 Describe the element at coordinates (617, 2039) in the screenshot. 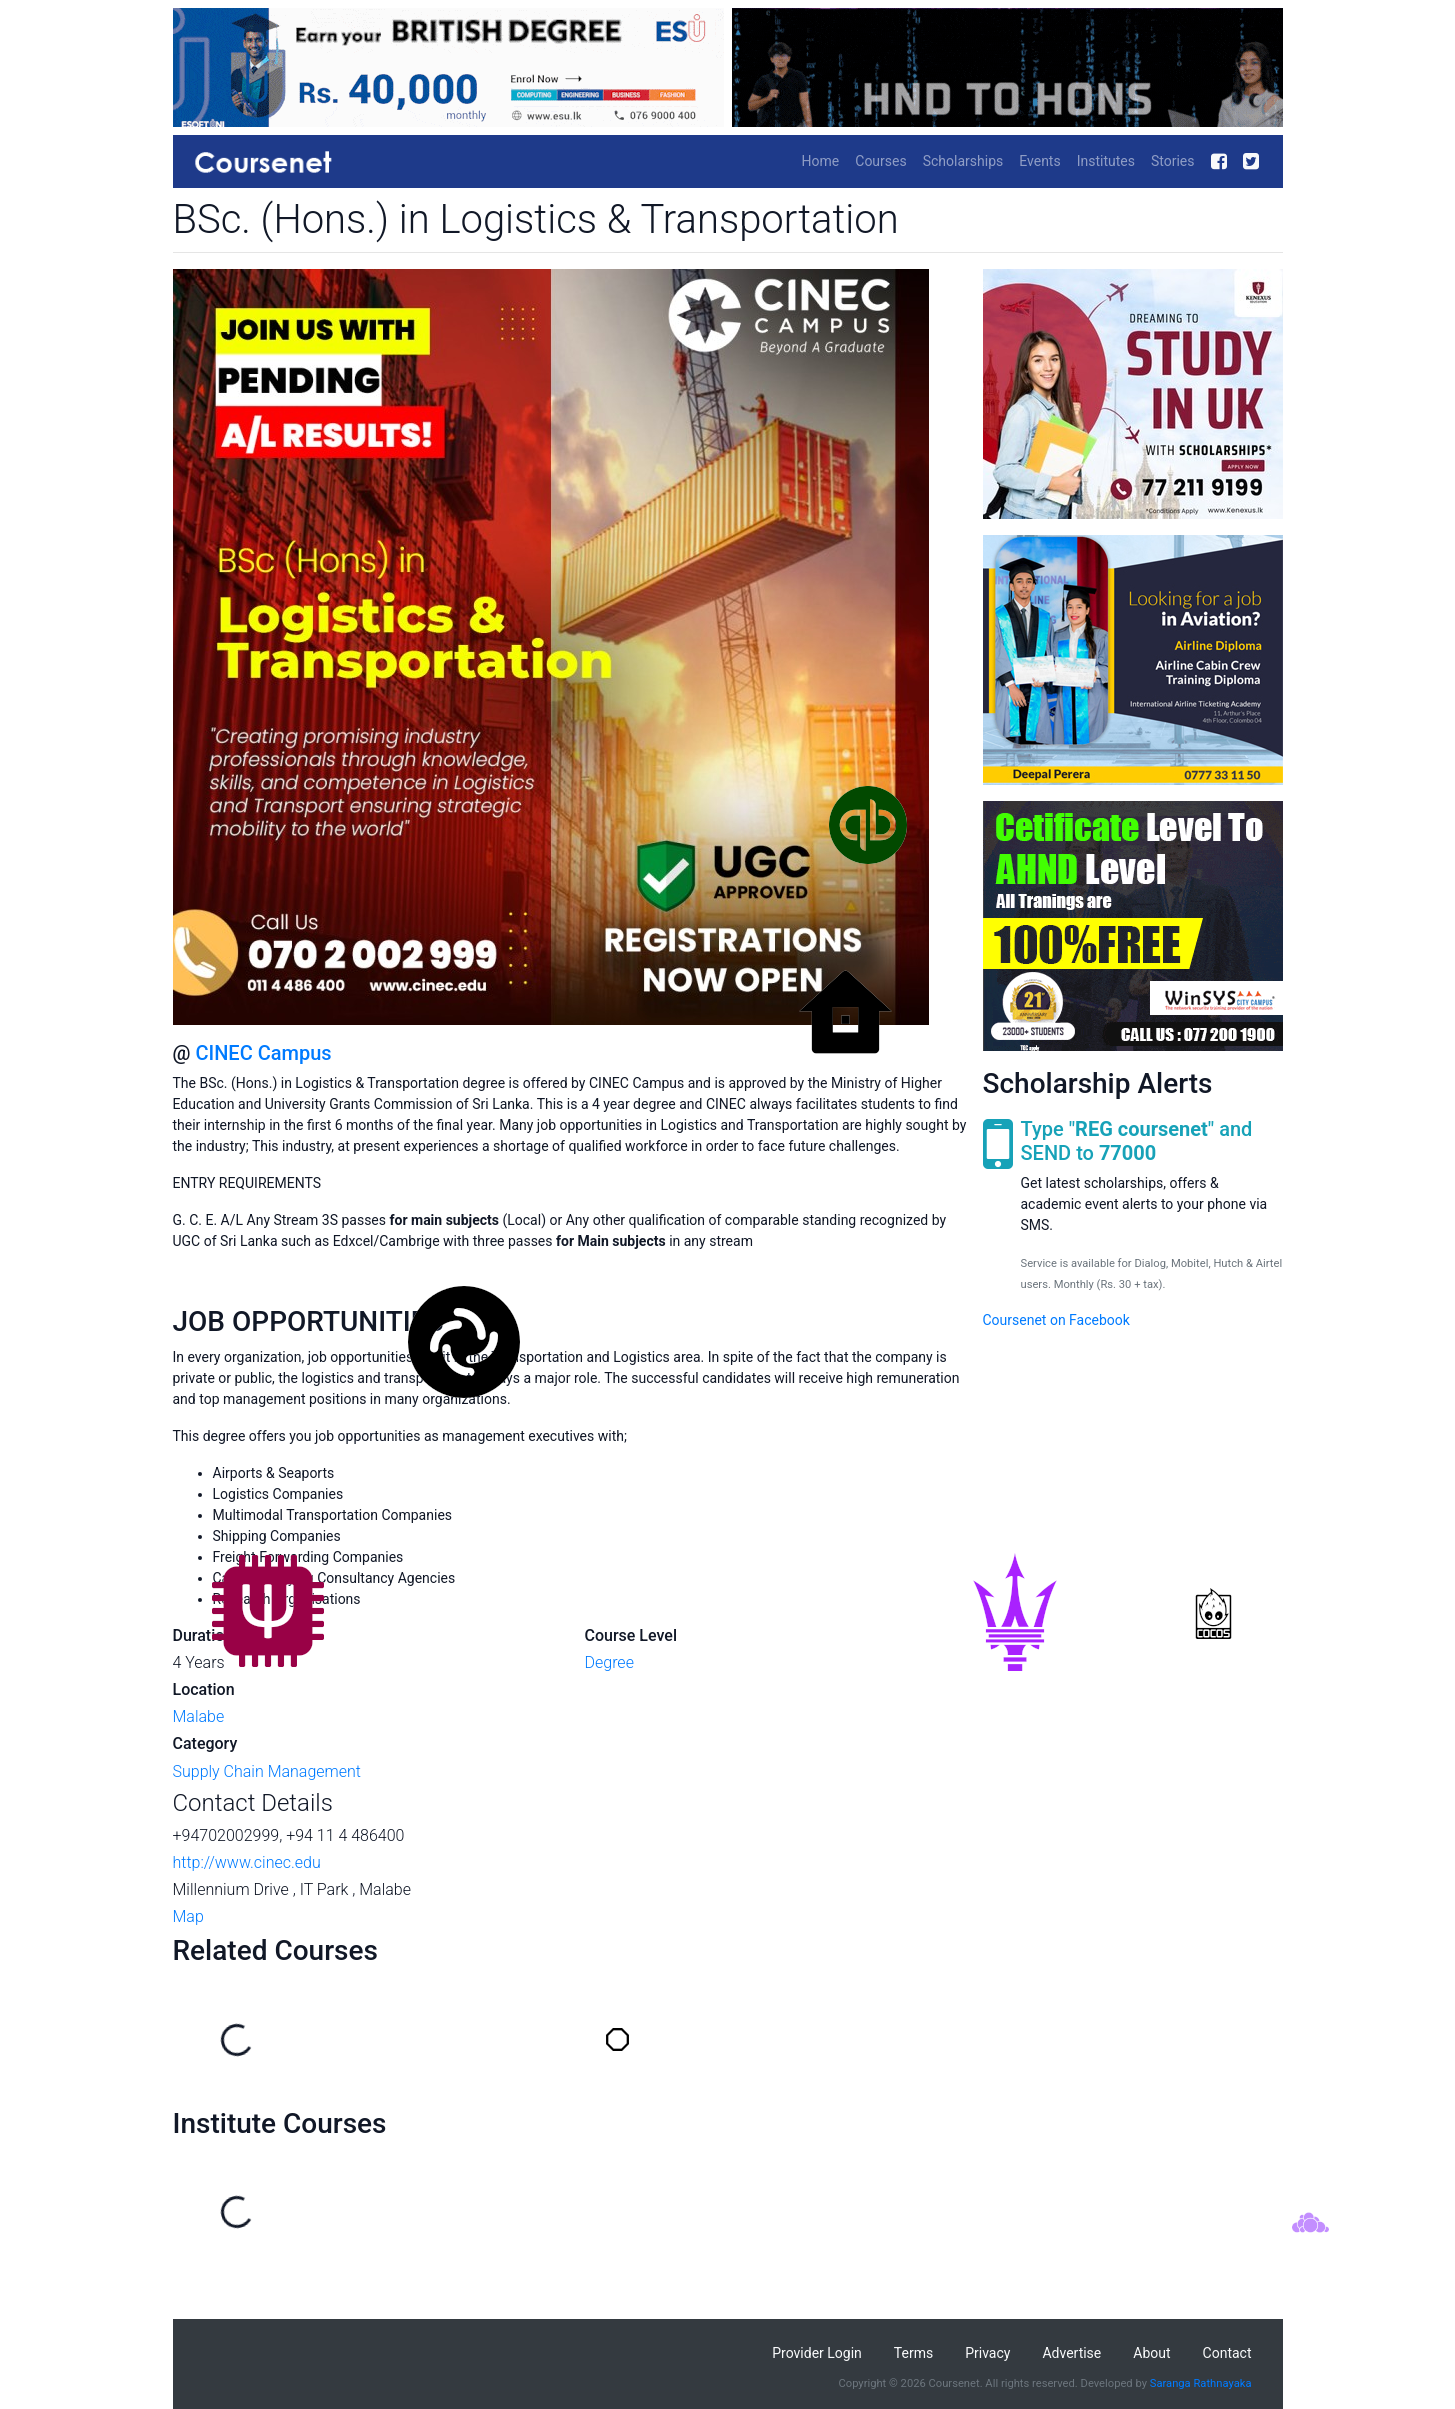

I see `select octagon shape tool` at that location.